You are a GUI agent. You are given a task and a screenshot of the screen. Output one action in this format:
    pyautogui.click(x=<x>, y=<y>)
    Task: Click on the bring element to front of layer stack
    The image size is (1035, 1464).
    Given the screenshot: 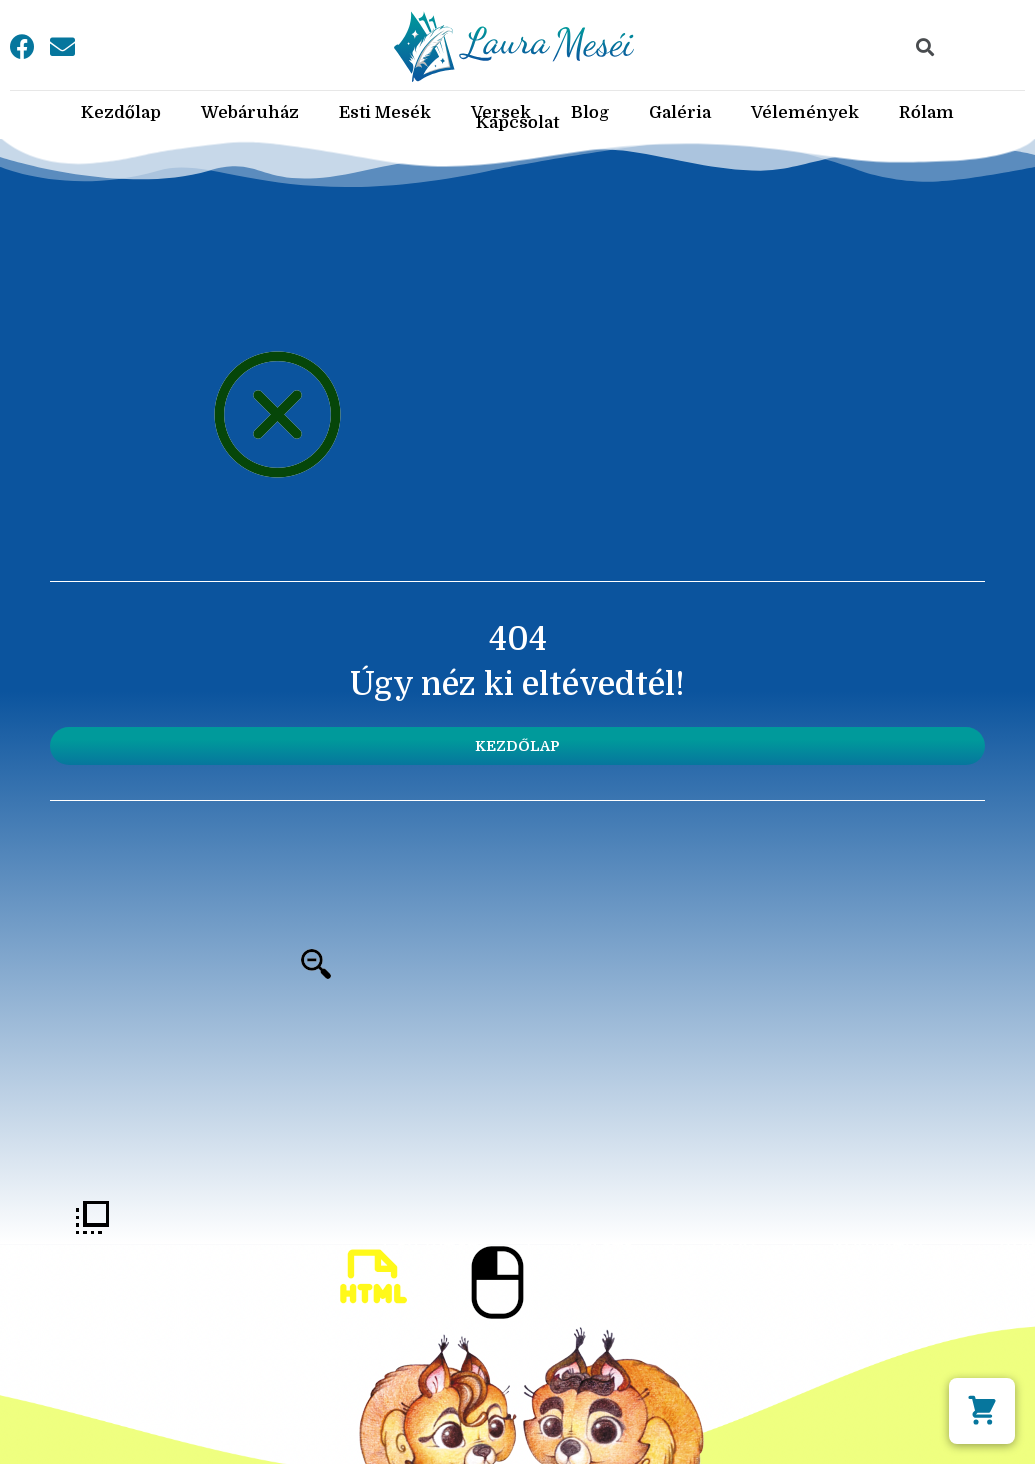 What is the action you would take?
    pyautogui.click(x=92, y=1217)
    